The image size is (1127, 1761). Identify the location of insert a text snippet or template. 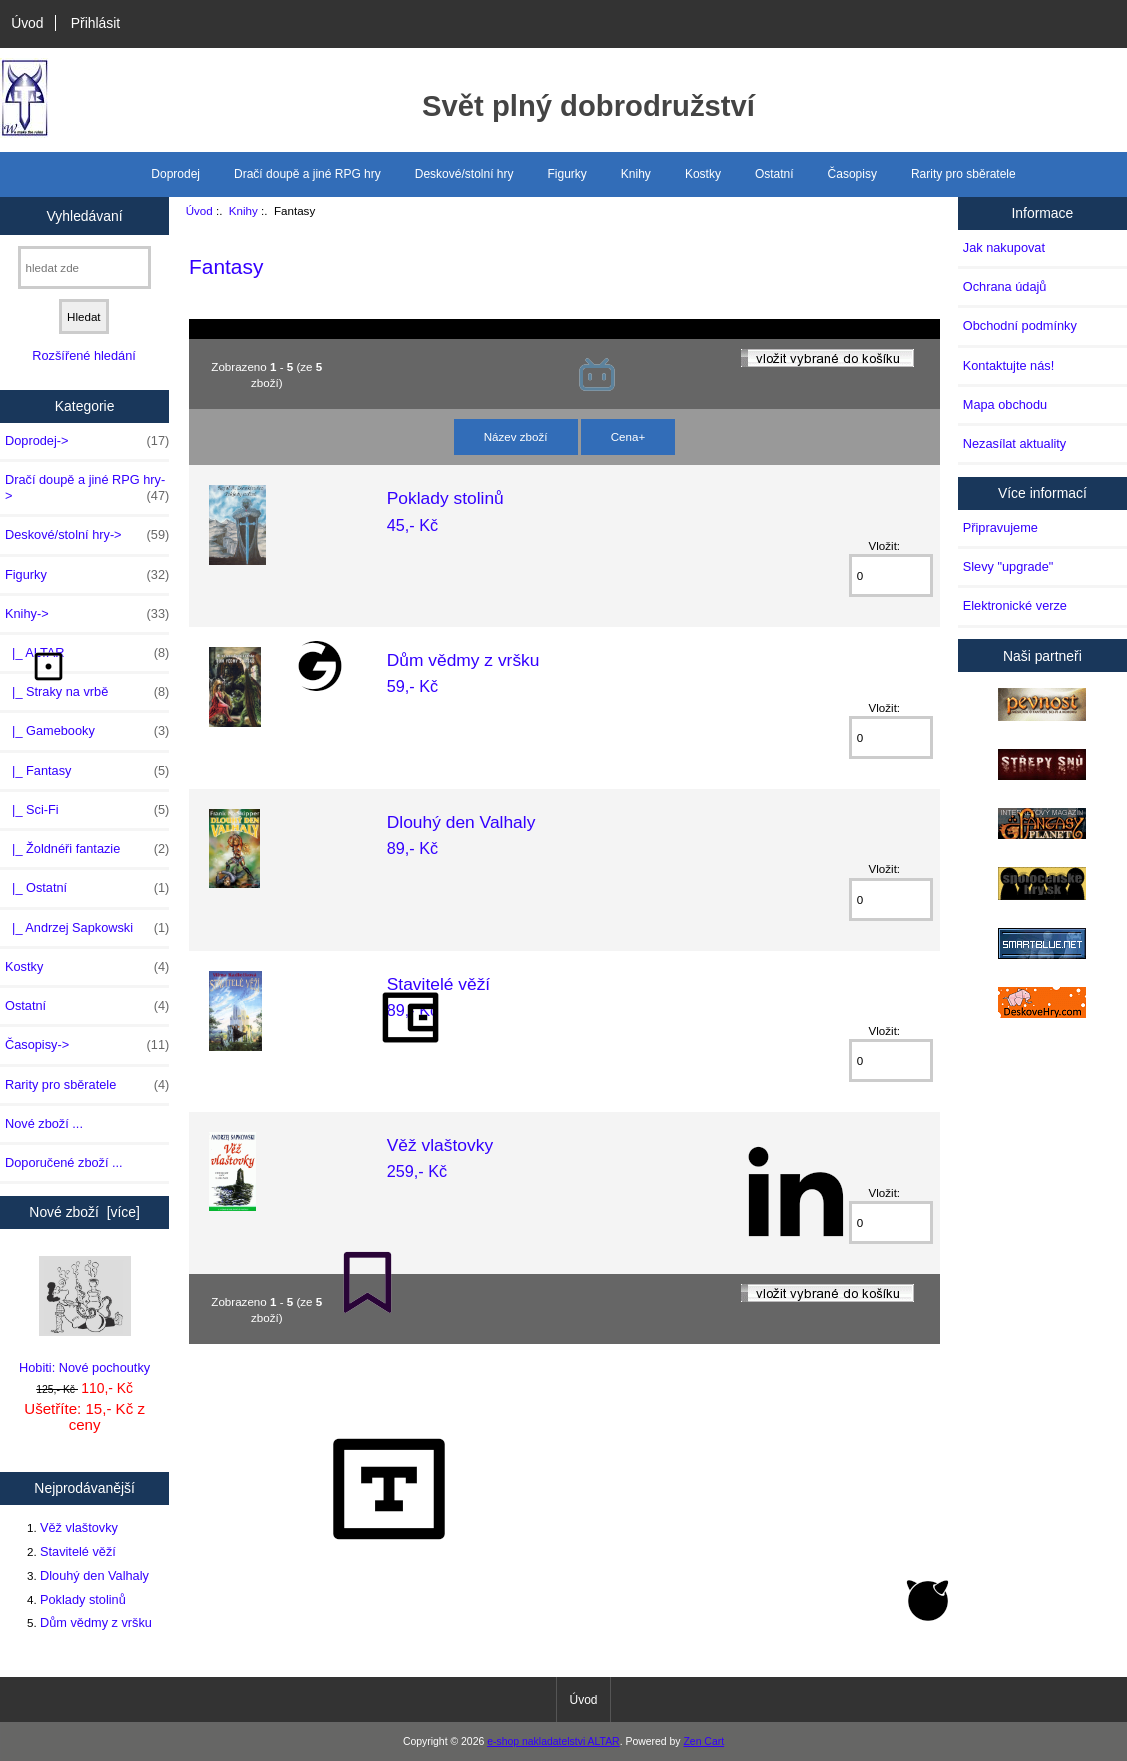
(389, 1489).